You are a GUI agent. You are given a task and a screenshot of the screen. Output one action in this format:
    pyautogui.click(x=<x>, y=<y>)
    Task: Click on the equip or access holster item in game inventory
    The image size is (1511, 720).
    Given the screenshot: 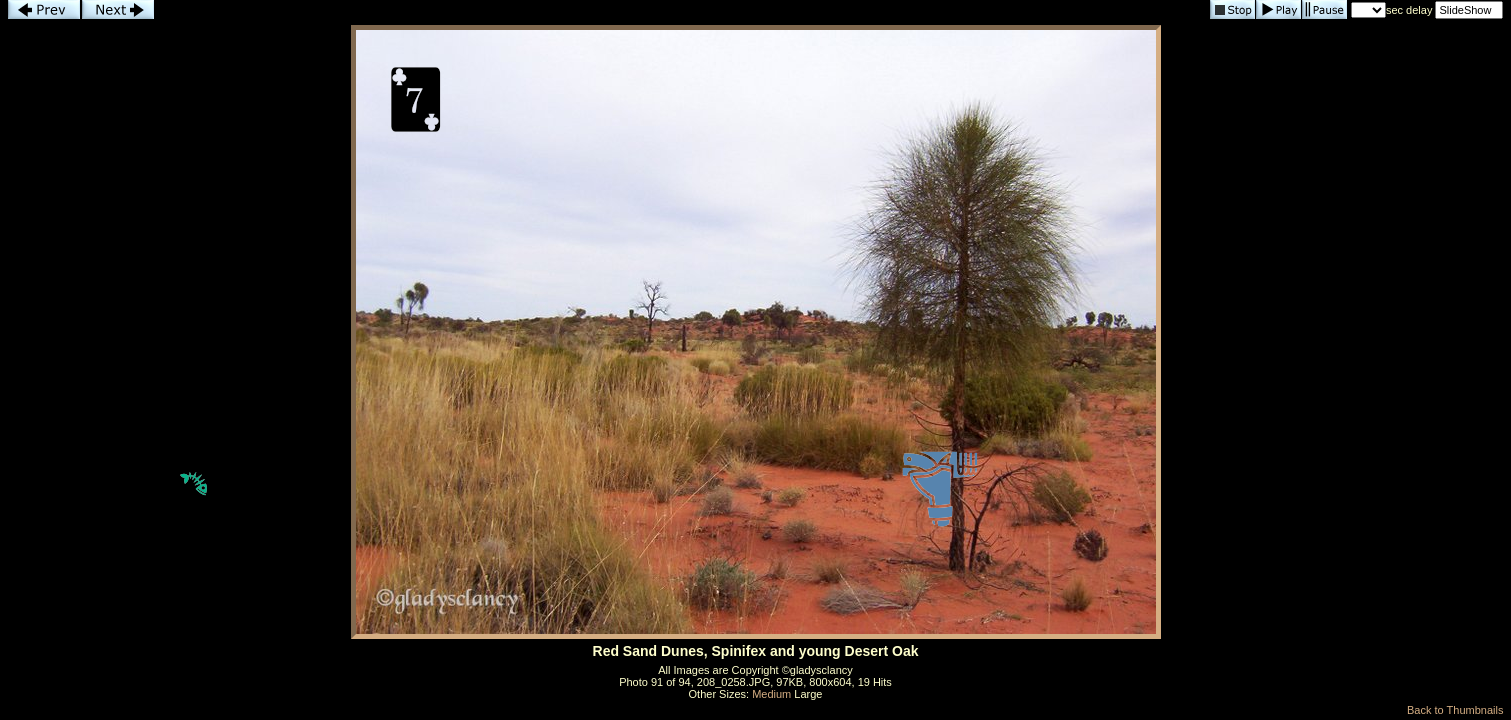 What is the action you would take?
    pyautogui.click(x=940, y=489)
    